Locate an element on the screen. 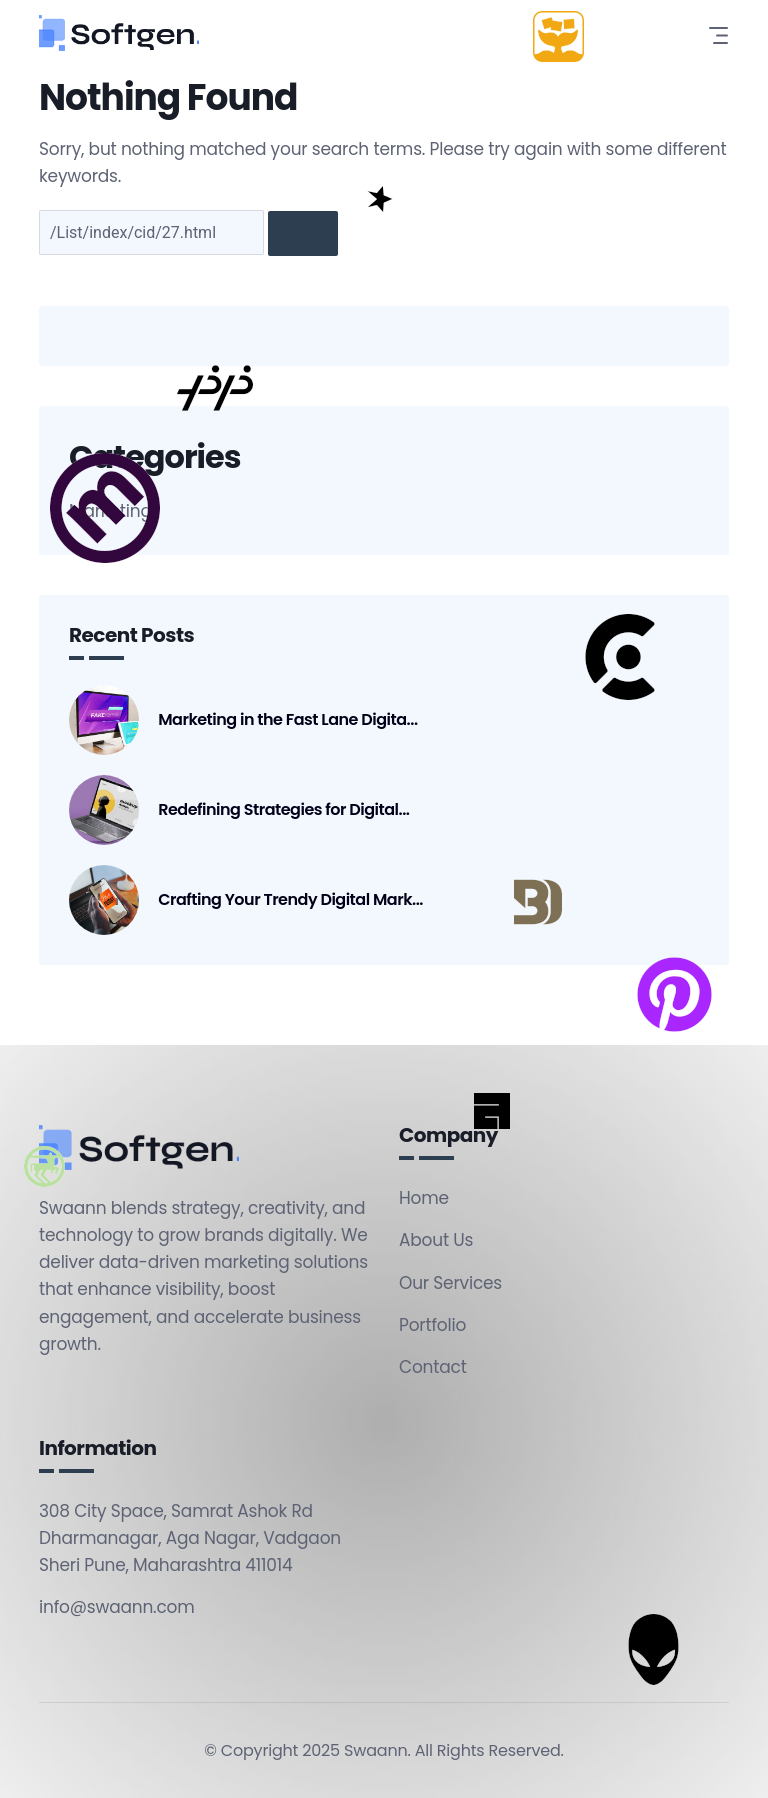 Image resolution: width=768 pixels, height=1798 pixels. awesomewm window manager logo is located at coordinates (492, 1111).